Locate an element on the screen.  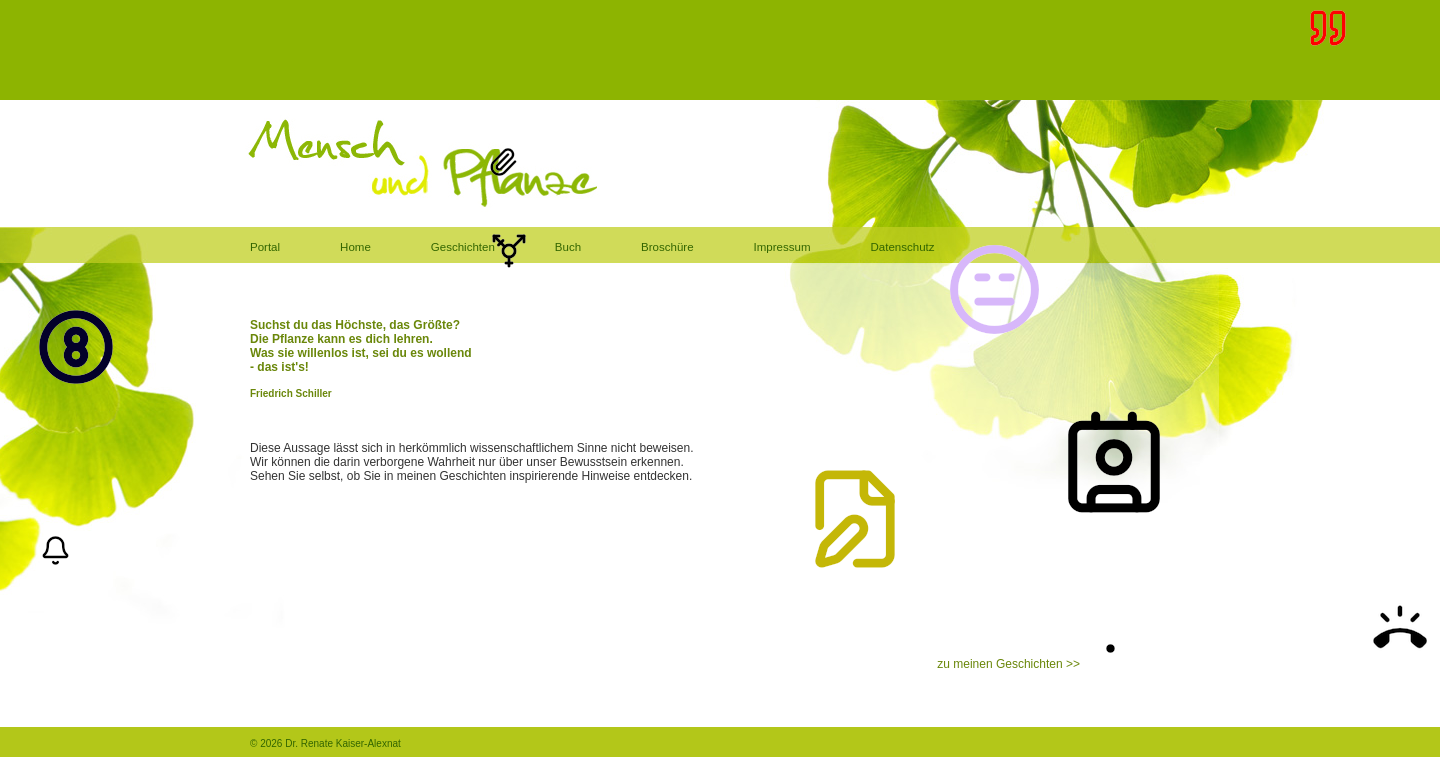
attach a file to your message is located at coordinates (503, 162).